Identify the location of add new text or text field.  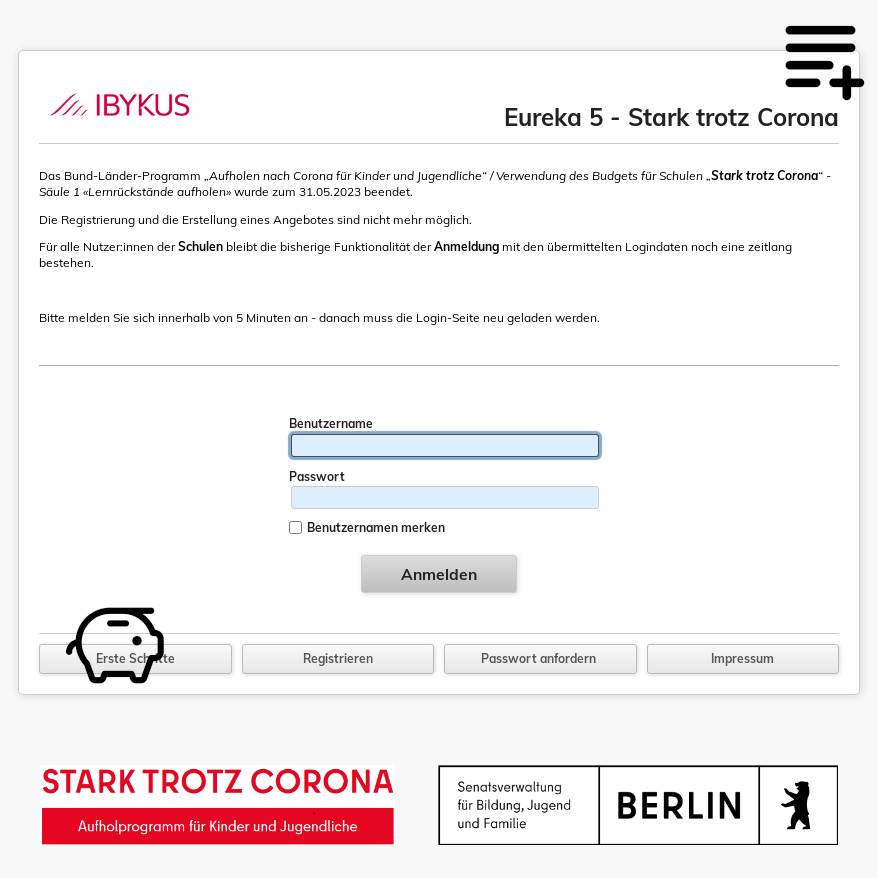
(820, 56).